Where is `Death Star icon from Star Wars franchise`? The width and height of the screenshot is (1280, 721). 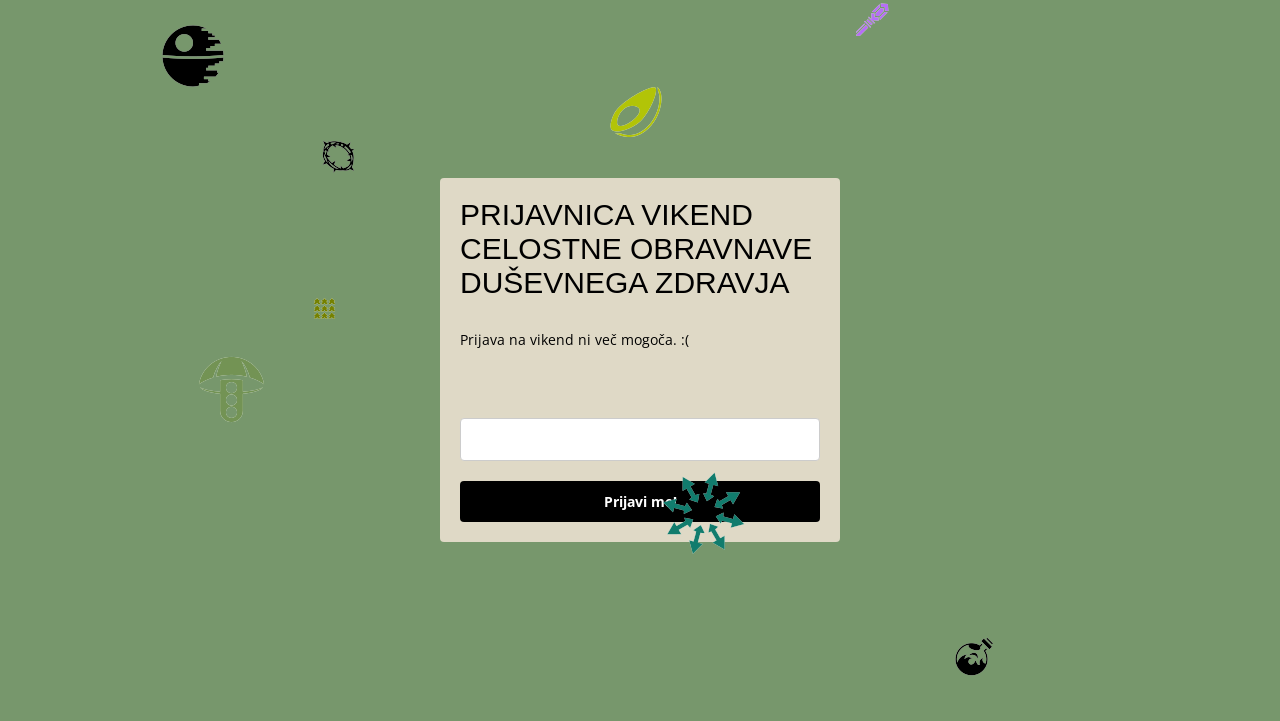
Death Star icon from Star Wars franchise is located at coordinates (193, 56).